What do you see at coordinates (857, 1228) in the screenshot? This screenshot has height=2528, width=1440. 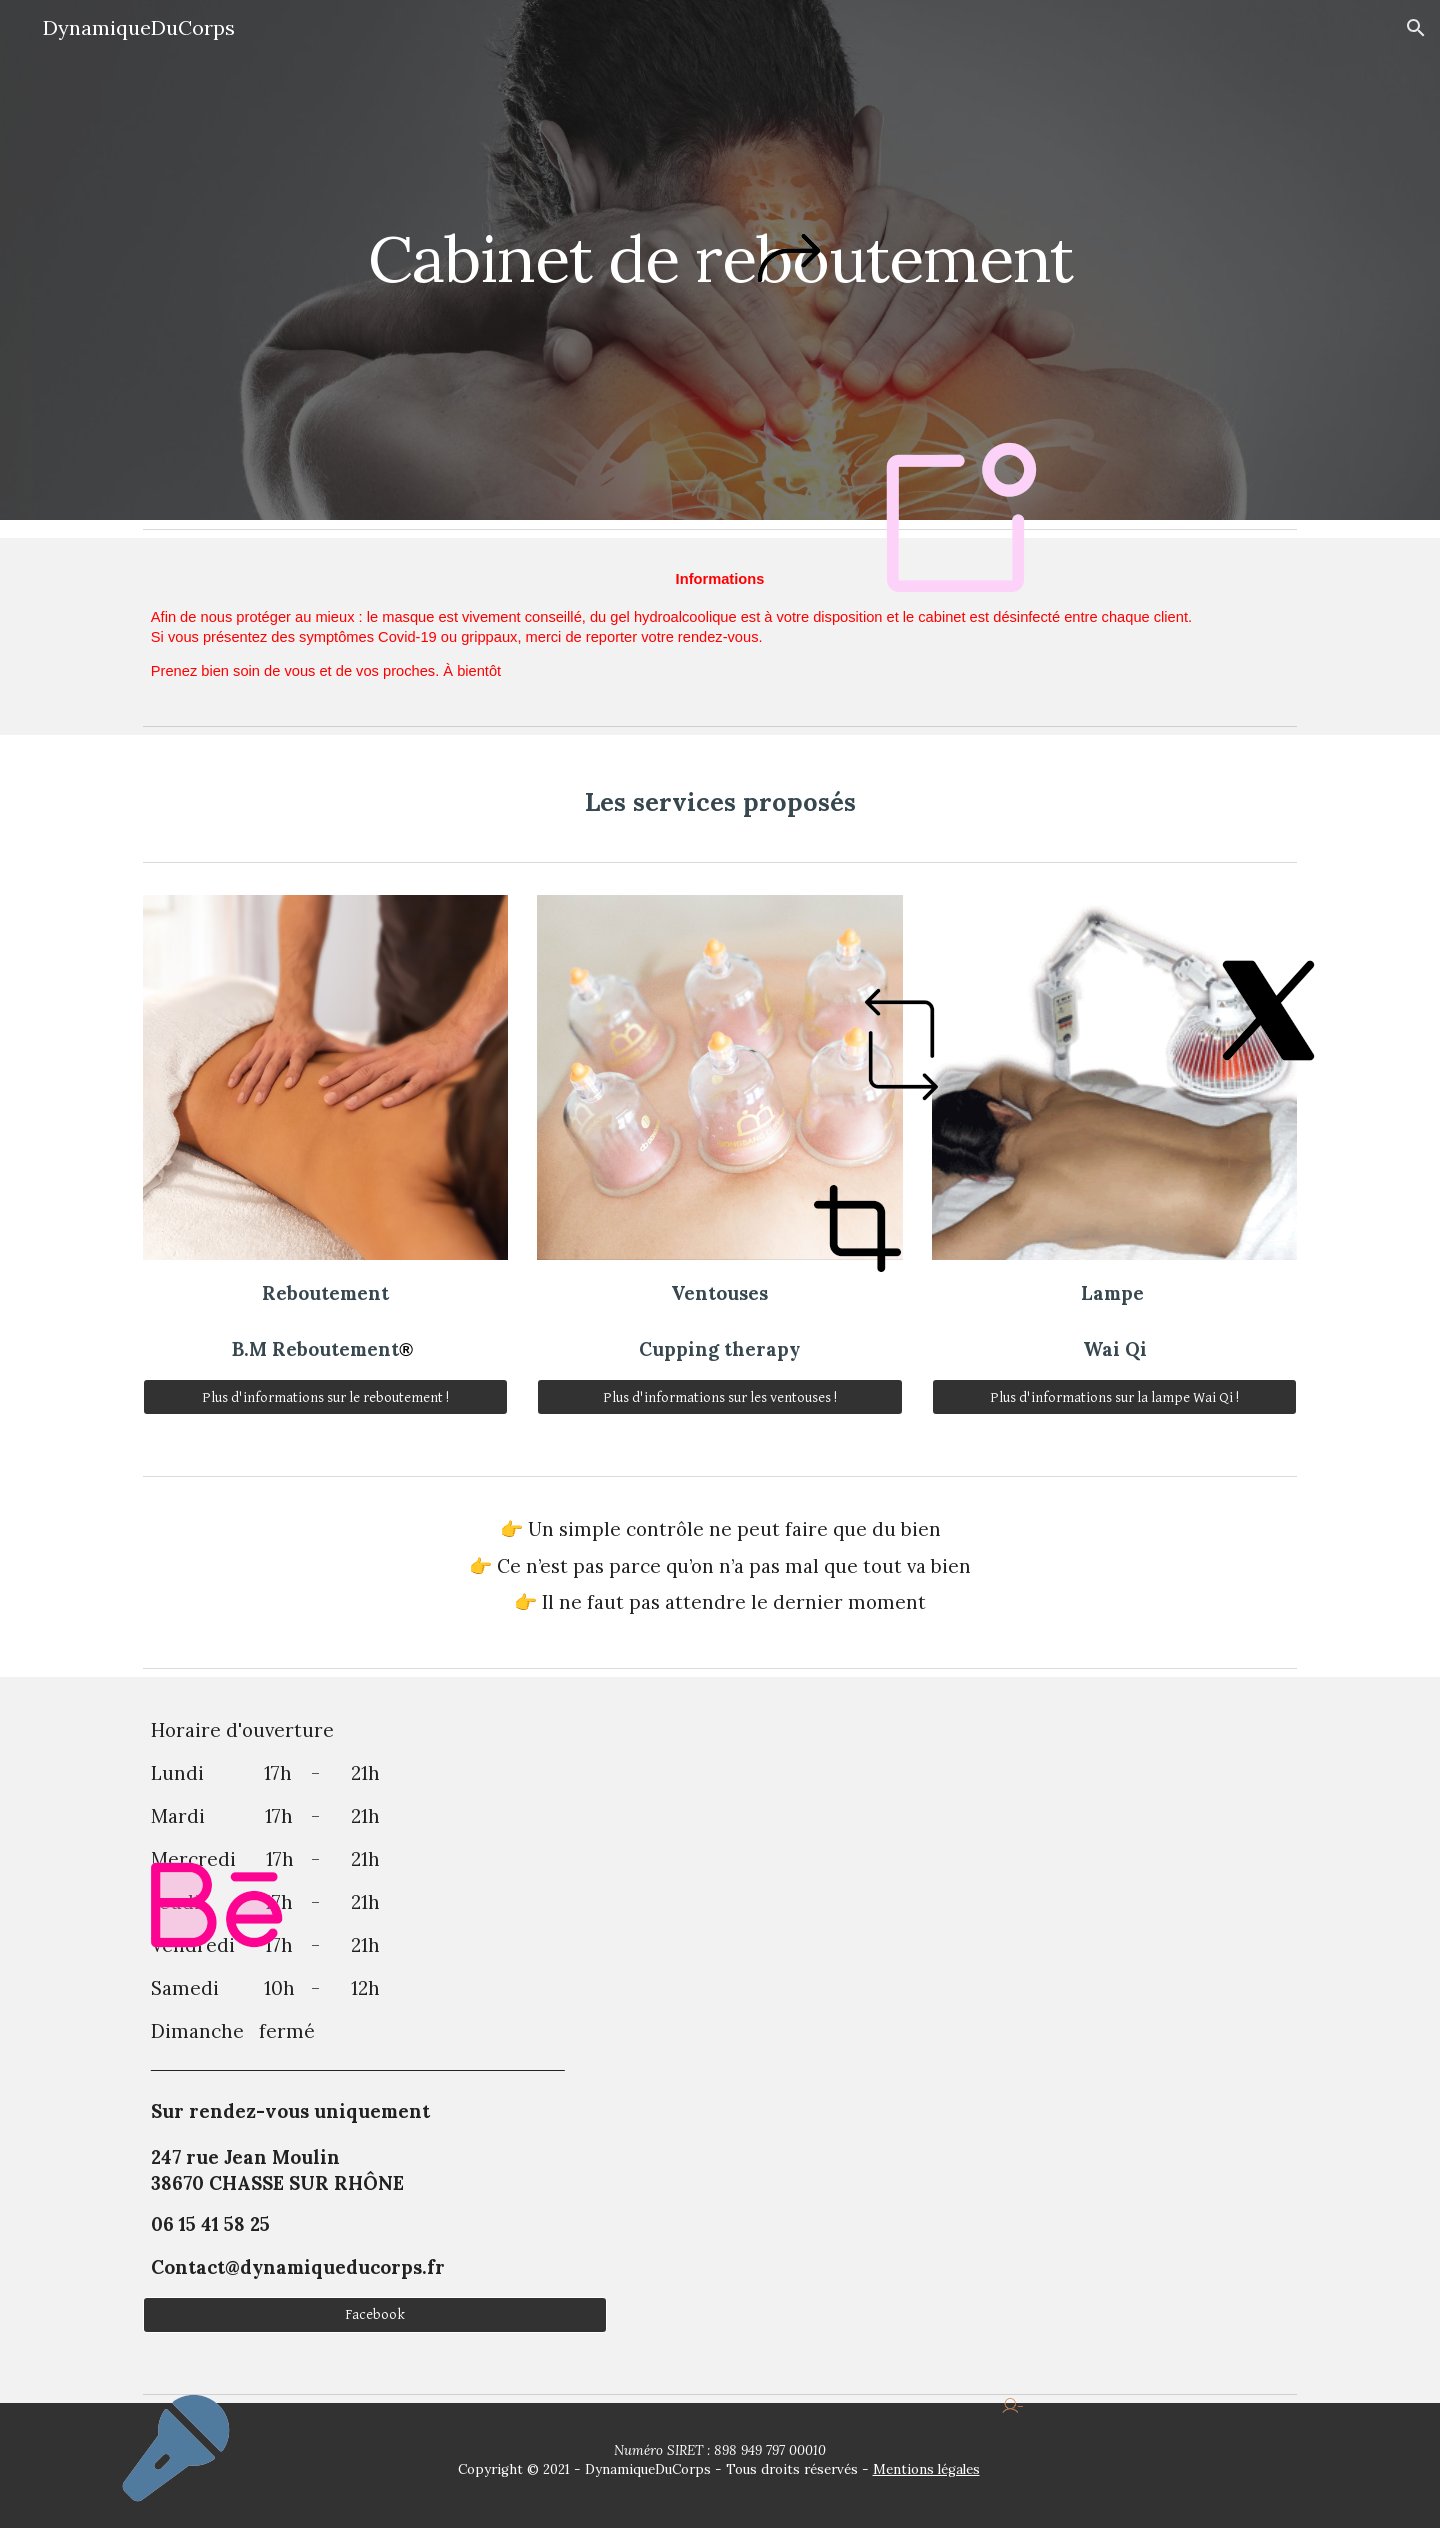 I see `crop an image or photo` at bounding box center [857, 1228].